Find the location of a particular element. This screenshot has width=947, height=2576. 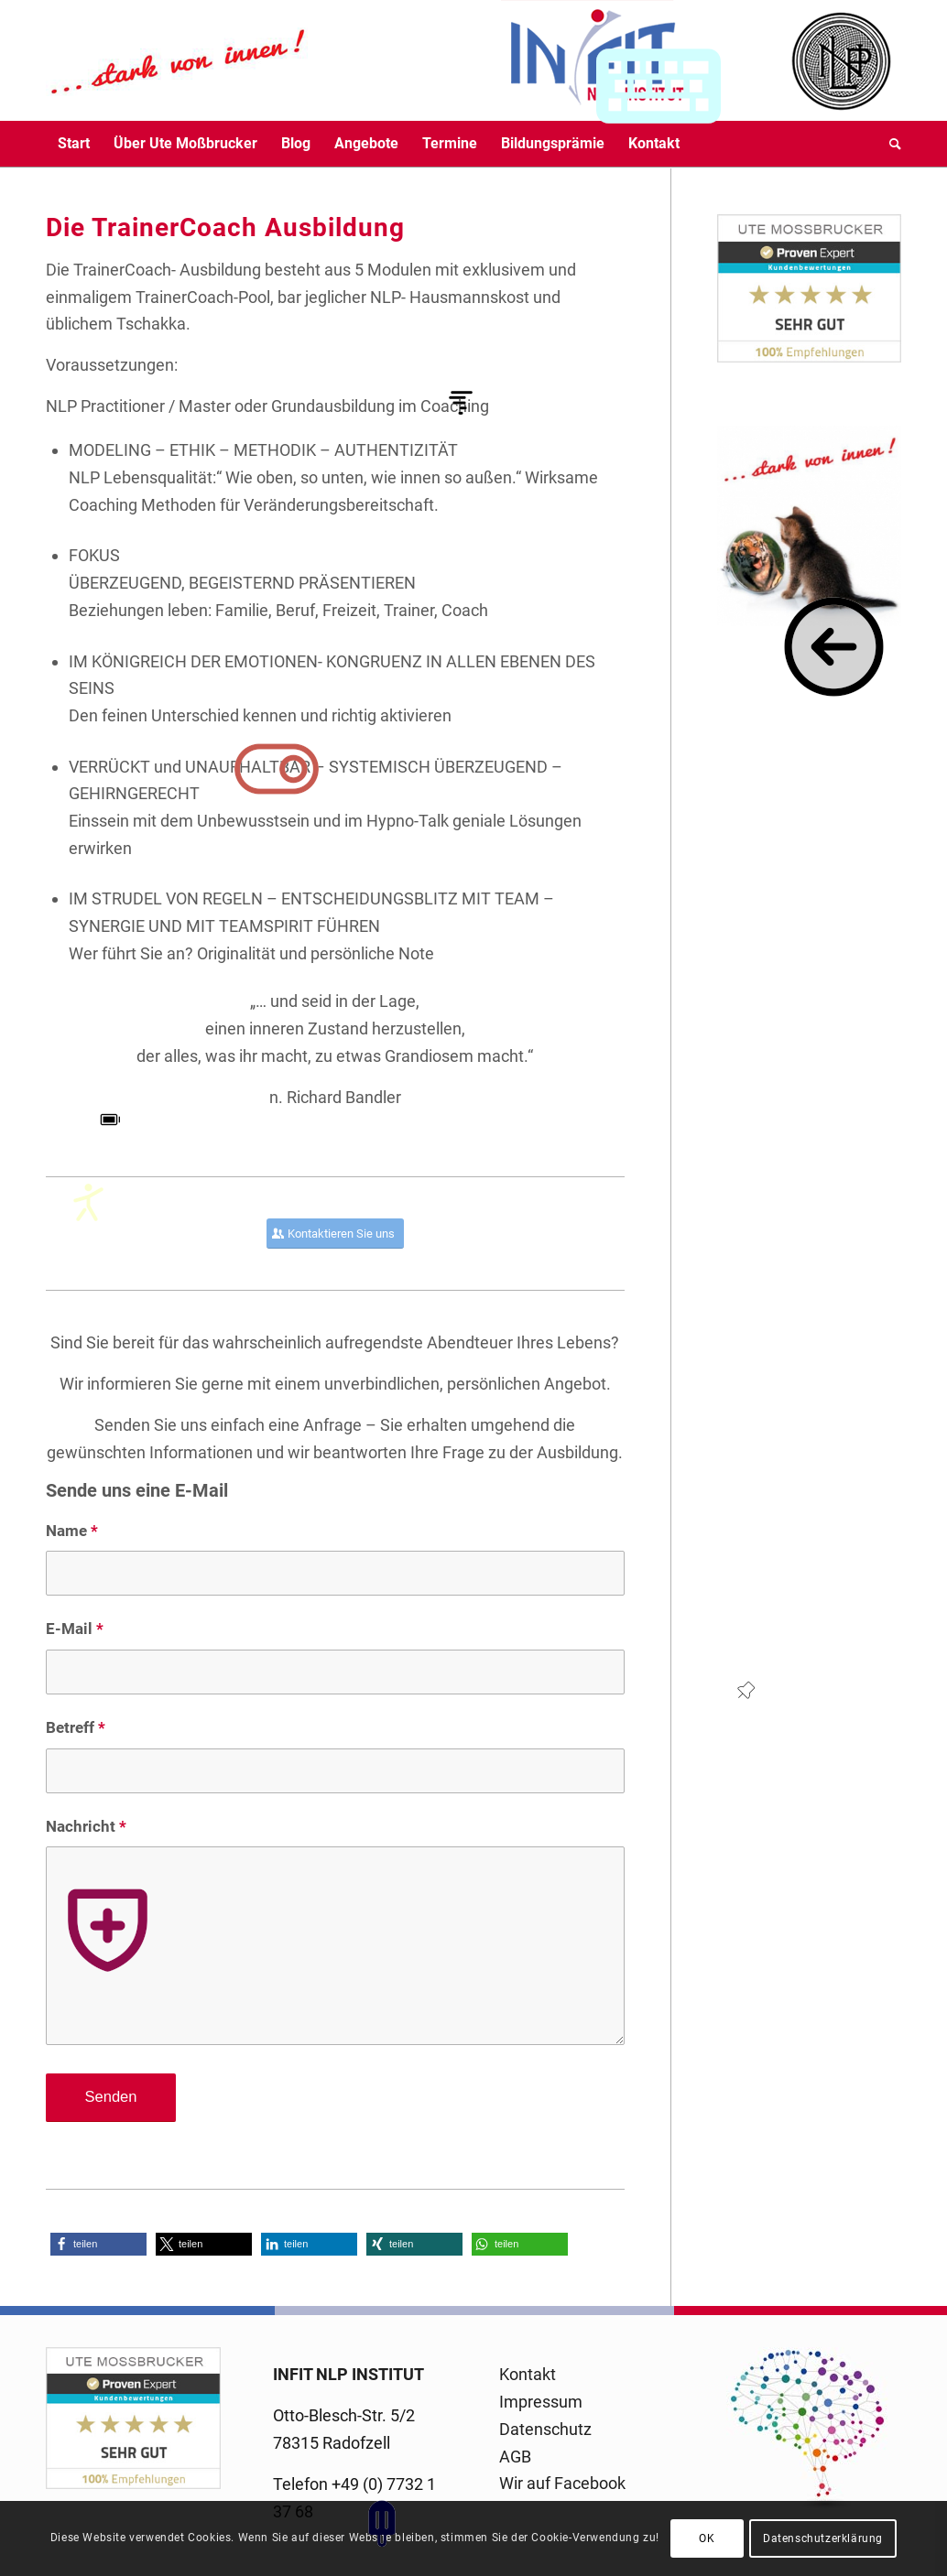

indicates battery is fully charged is located at coordinates (110, 1120).